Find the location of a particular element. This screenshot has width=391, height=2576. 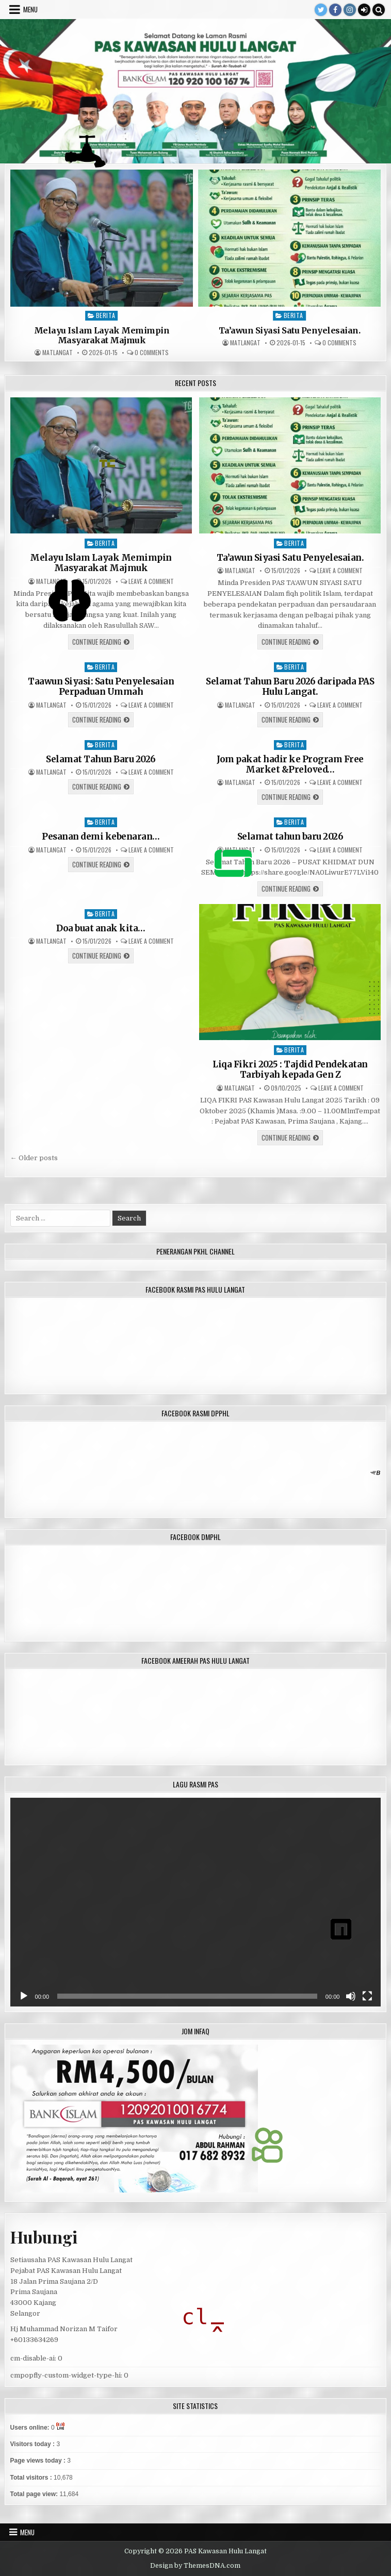

BlazeMeter logo - performance testing platform is located at coordinates (375, 1473).